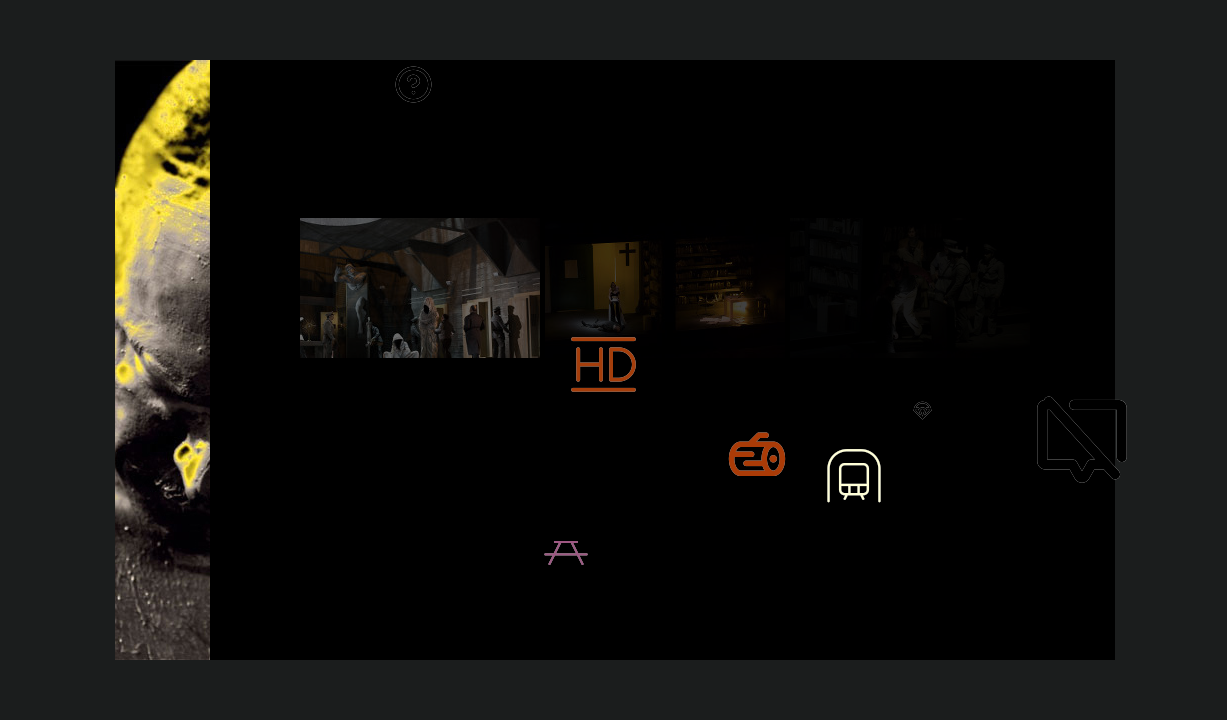 The image size is (1227, 720). What do you see at coordinates (603, 364) in the screenshot?
I see `indicates high-definition video quality` at bounding box center [603, 364].